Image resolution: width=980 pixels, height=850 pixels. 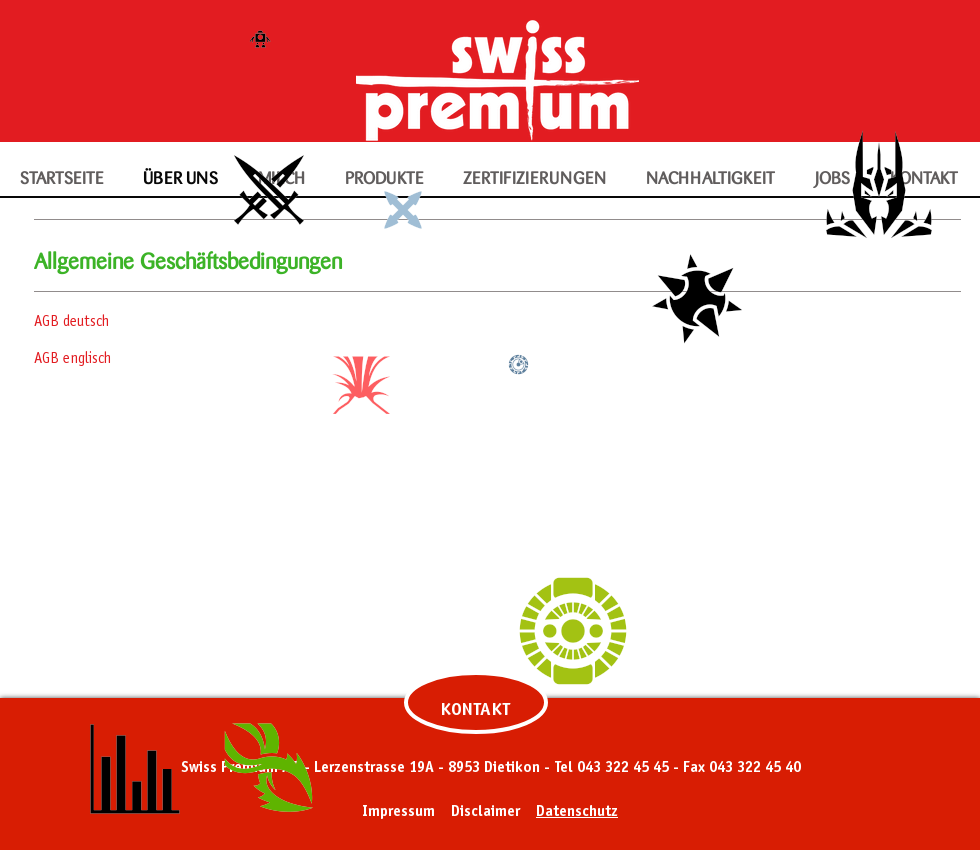 I want to click on indicates combat or battle mode, so click(x=269, y=191).